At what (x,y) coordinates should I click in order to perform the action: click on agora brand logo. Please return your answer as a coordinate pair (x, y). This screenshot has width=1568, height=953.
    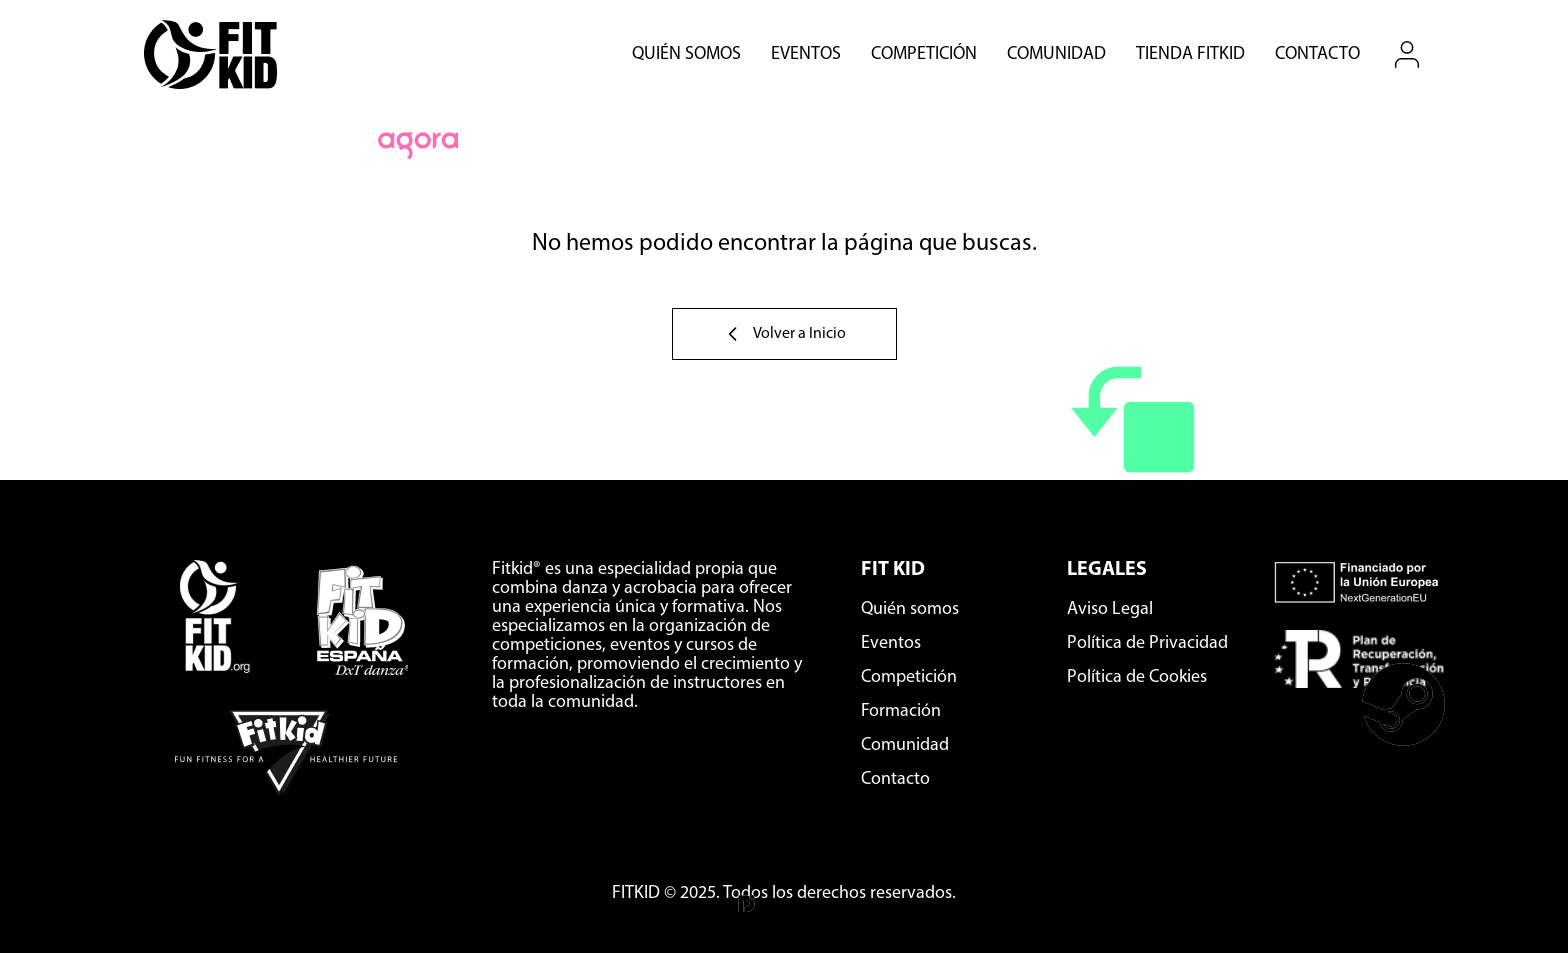
    Looking at the image, I should click on (418, 146).